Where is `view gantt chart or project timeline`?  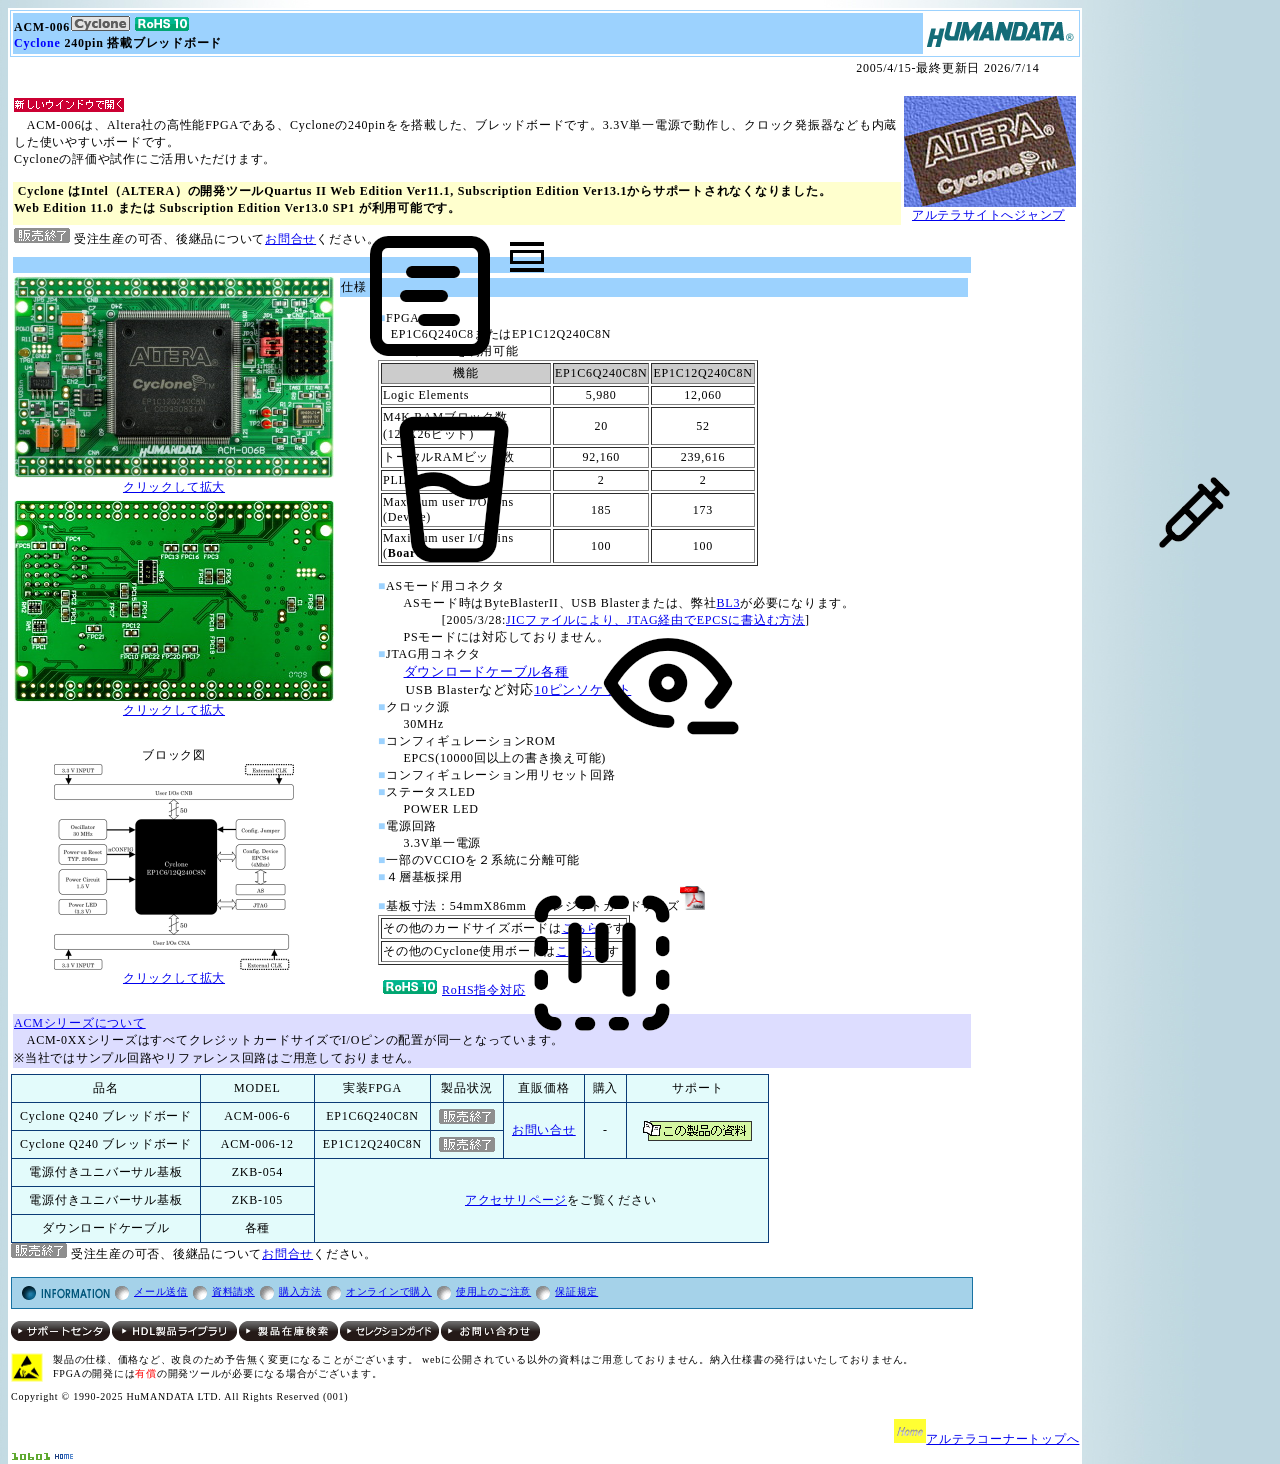 view gantt chart or project timeline is located at coordinates (430, 296).